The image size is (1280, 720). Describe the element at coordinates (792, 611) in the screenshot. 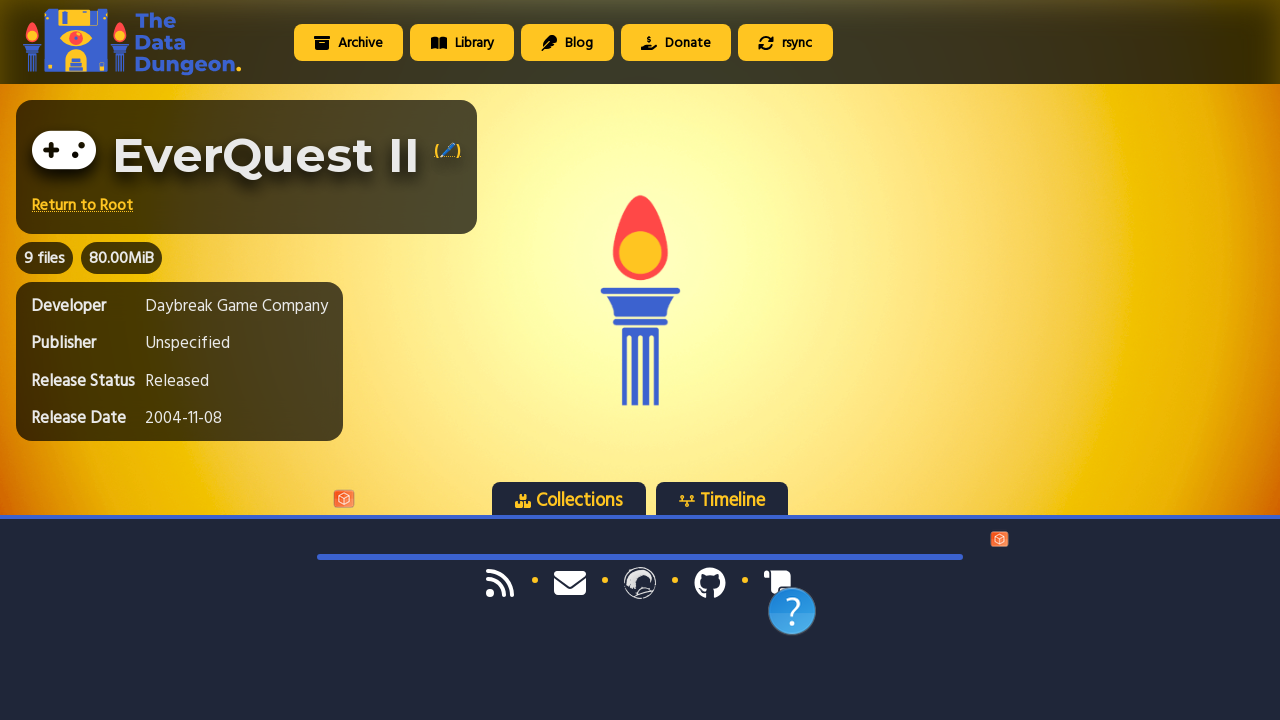

I see `access help documentation or support` at that location.